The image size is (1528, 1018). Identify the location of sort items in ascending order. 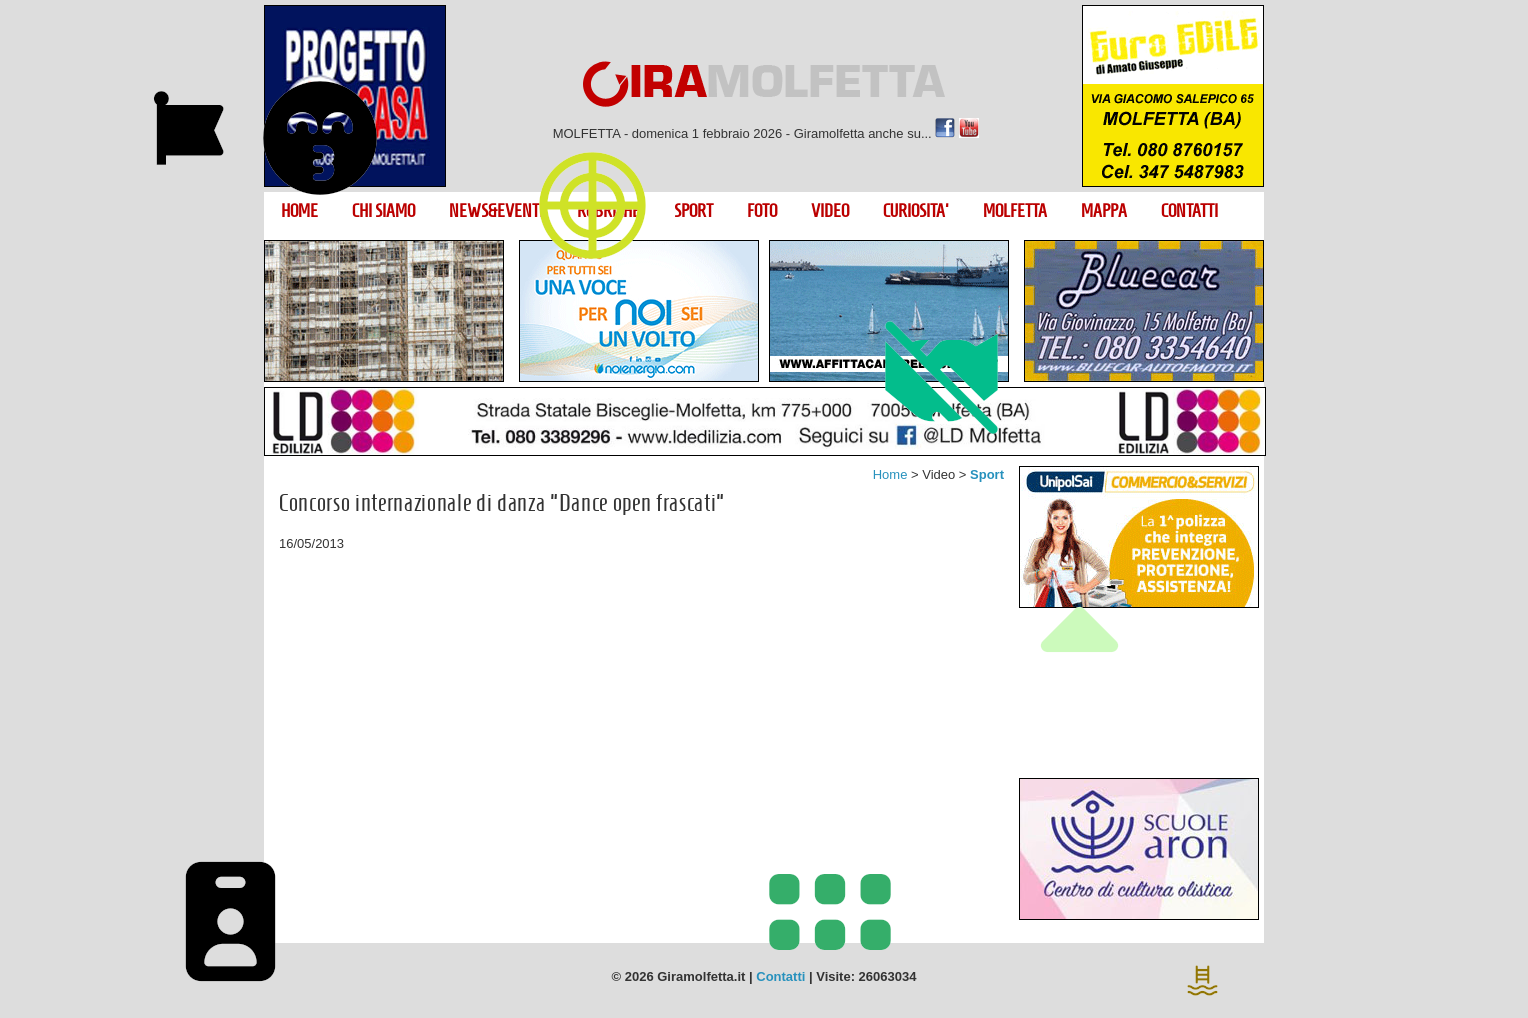
(1079, 658).